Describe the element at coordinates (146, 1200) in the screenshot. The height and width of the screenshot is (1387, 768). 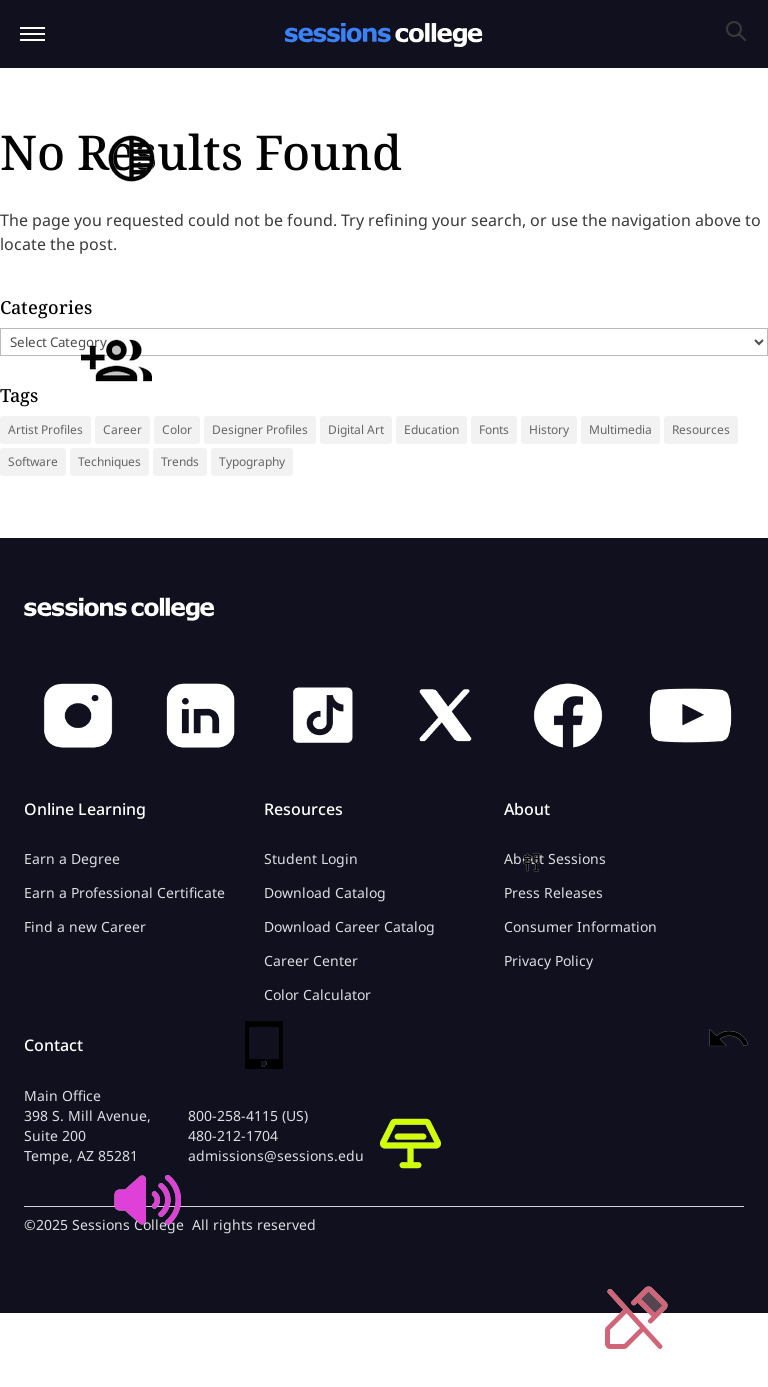
I see `volume is set to high` at that location.